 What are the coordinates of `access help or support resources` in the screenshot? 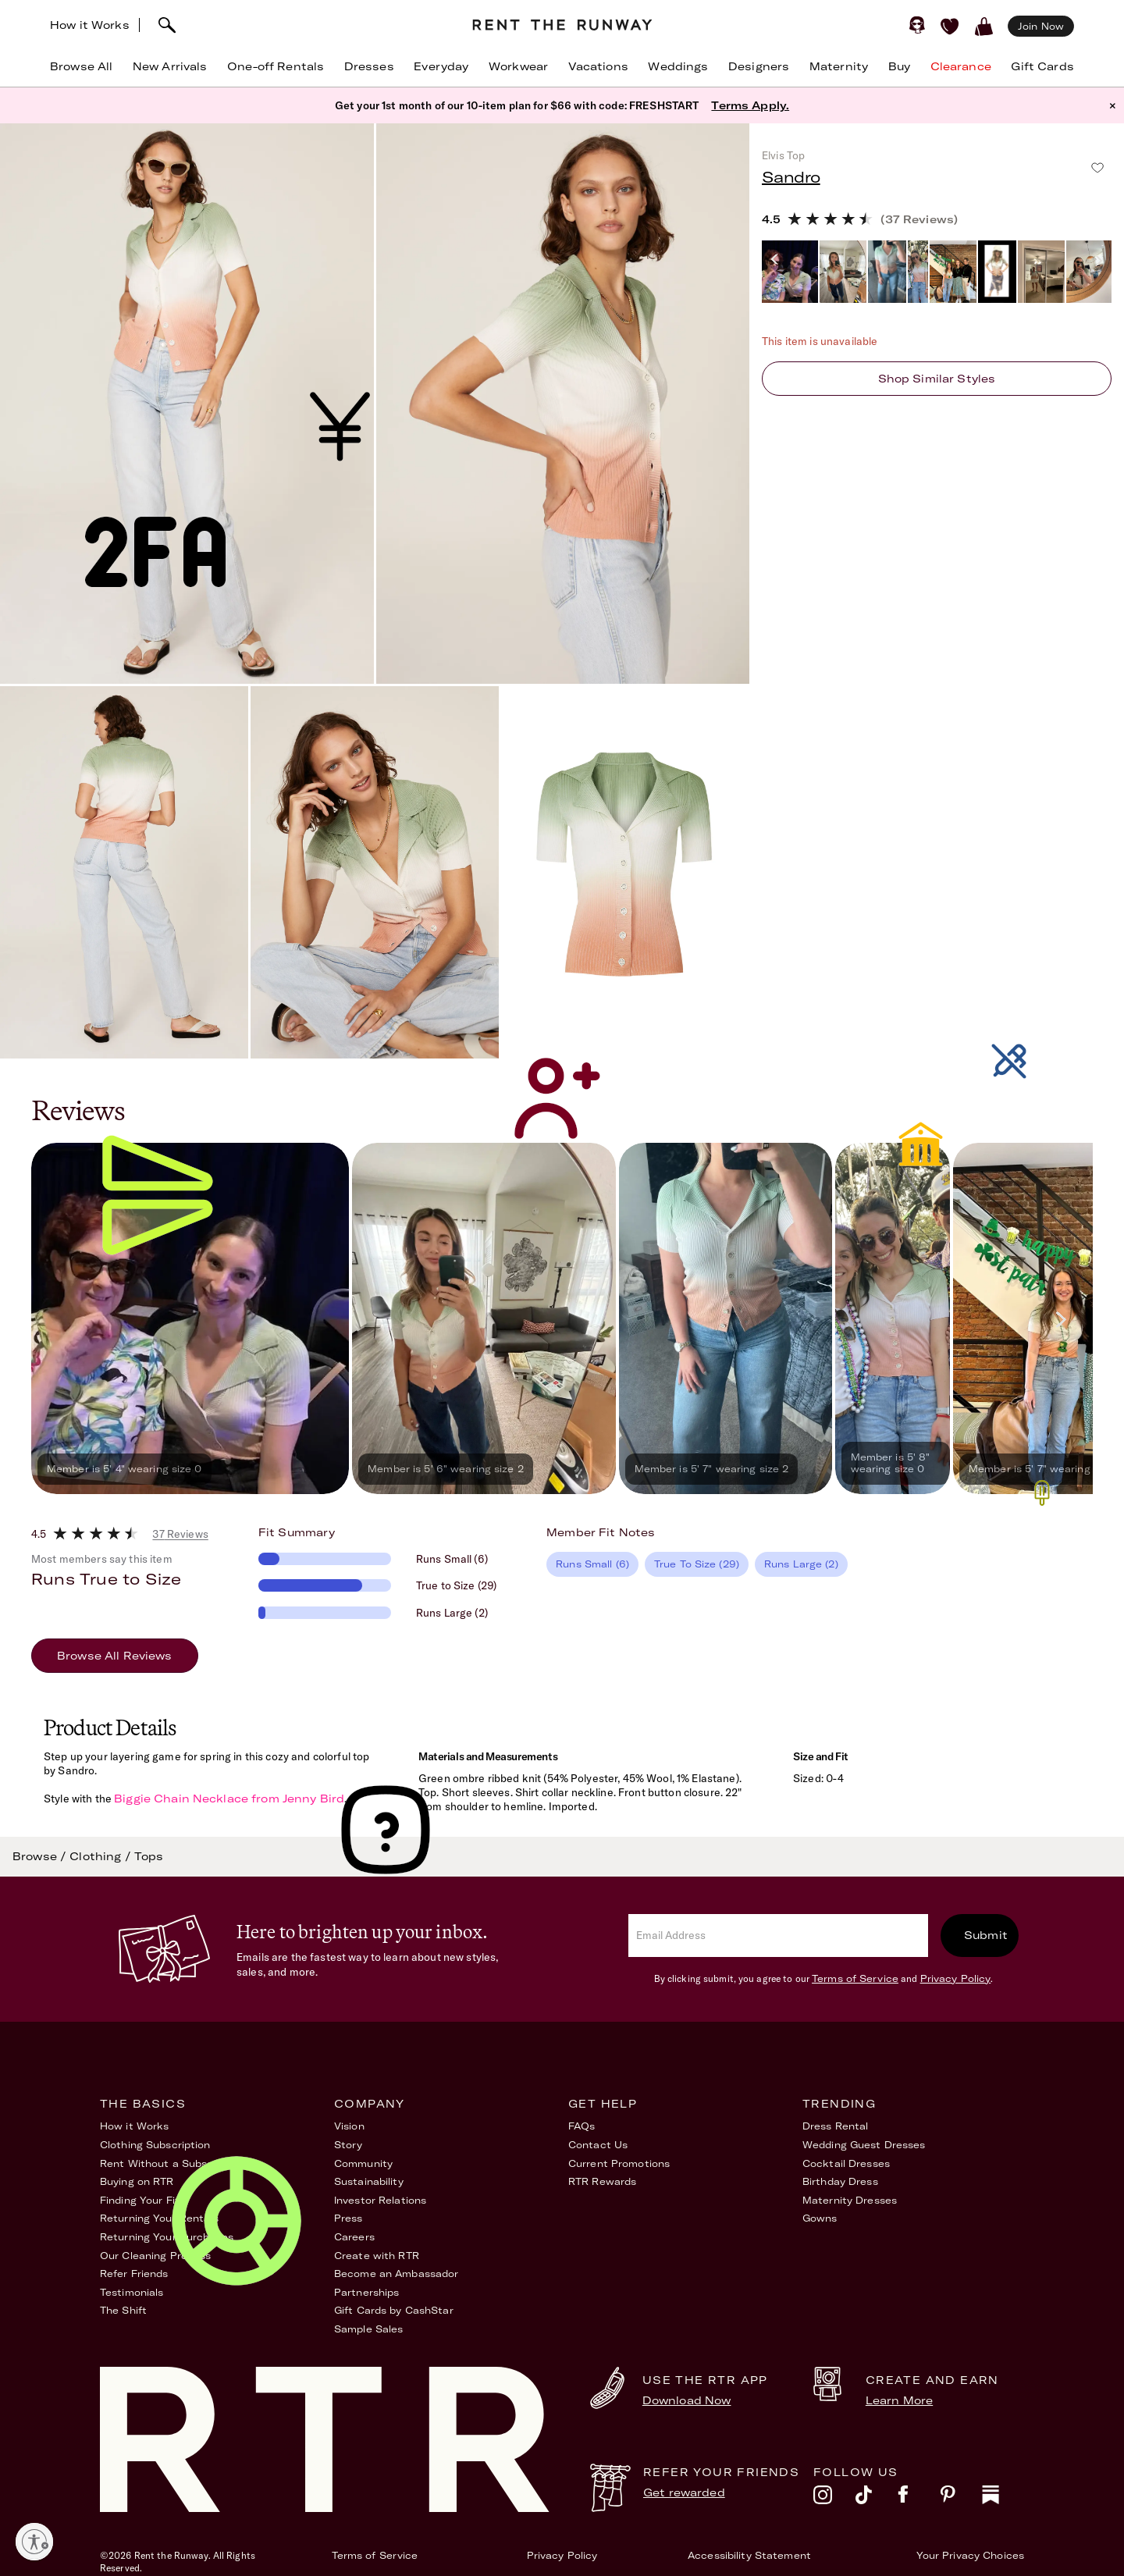 It's located at (386, 1830).